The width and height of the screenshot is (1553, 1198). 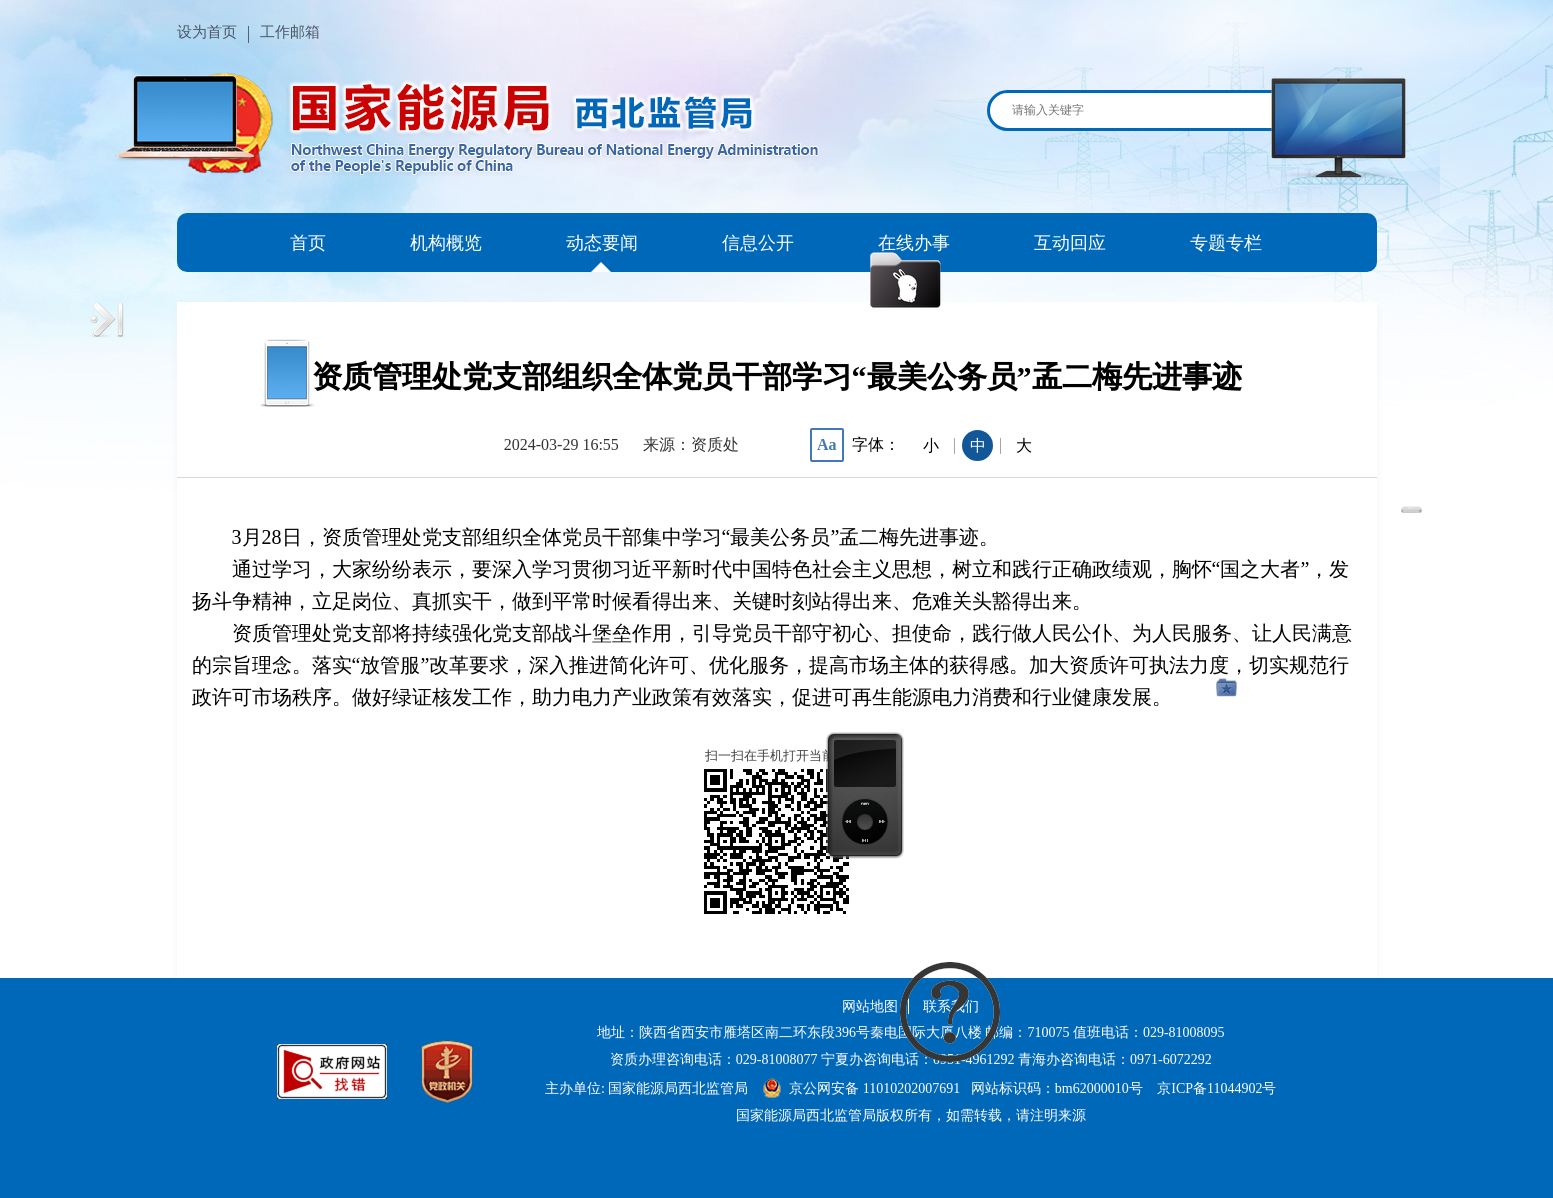 I want to click on iPod classic device icon, so click(x=865, y=795).